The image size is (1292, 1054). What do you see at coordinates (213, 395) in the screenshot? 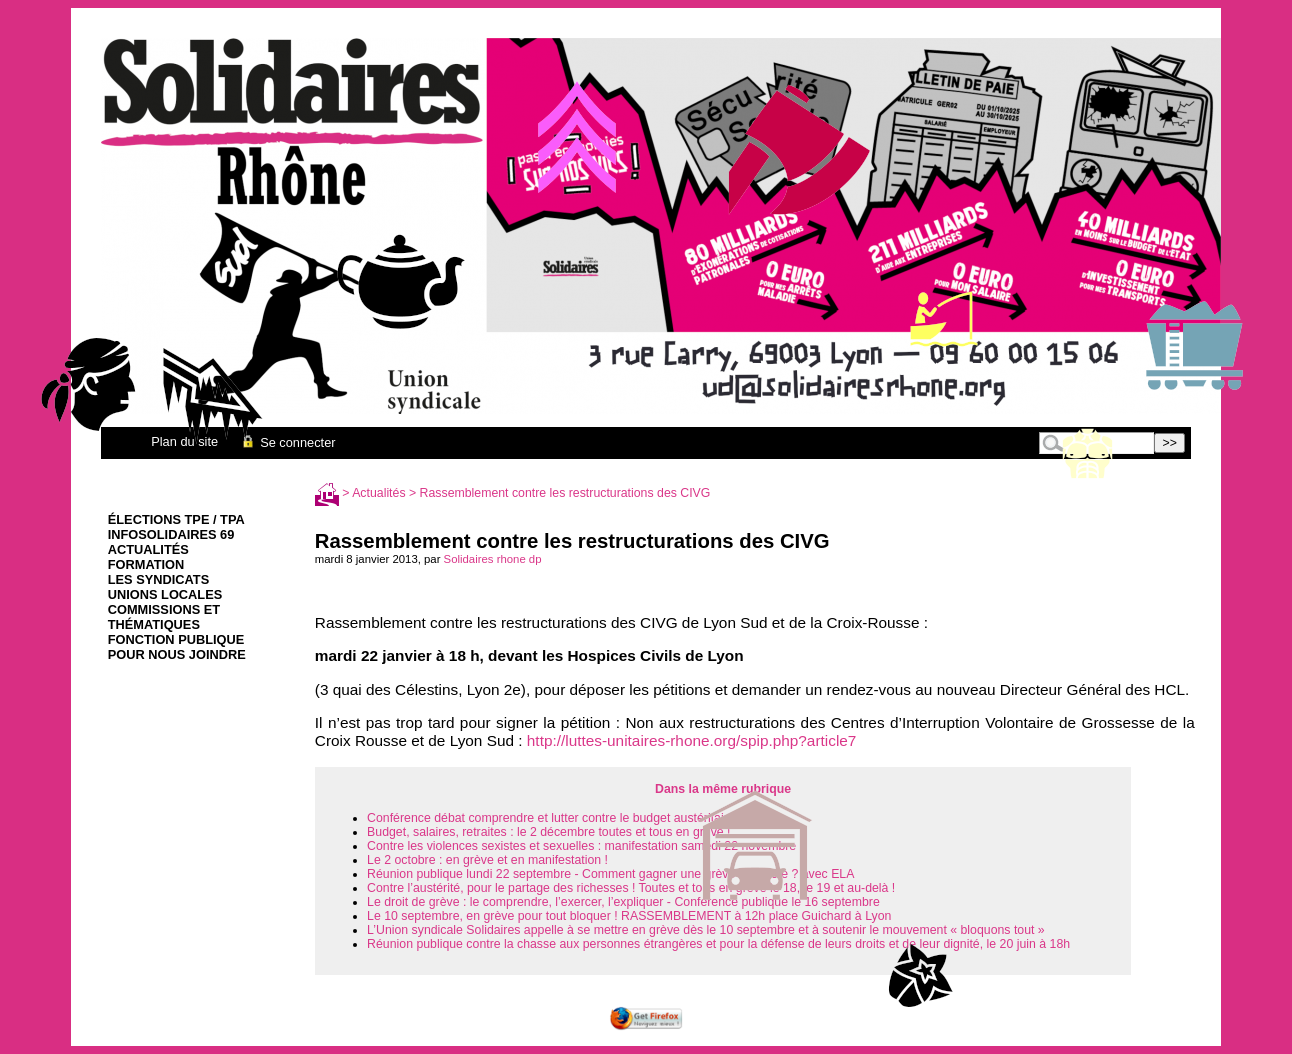
I see `ice arrow ability or spell` at bounding box center [213, 395].